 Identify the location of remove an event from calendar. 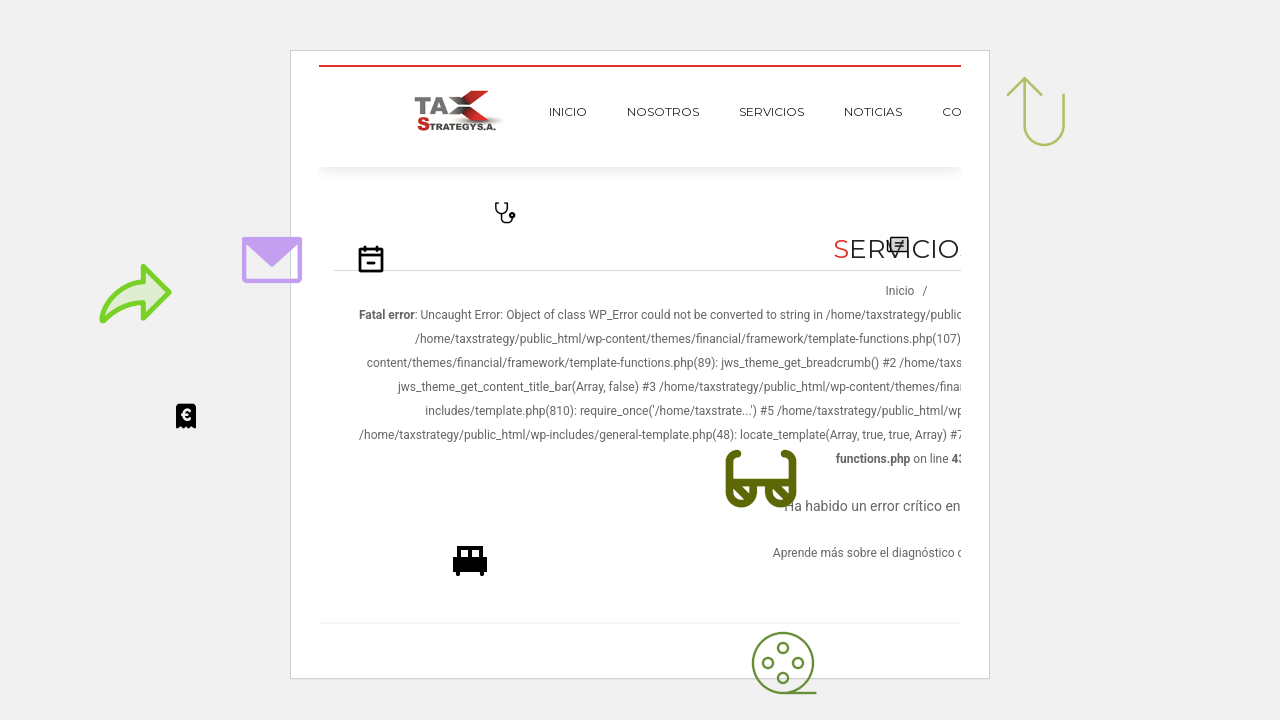
(371, 260).